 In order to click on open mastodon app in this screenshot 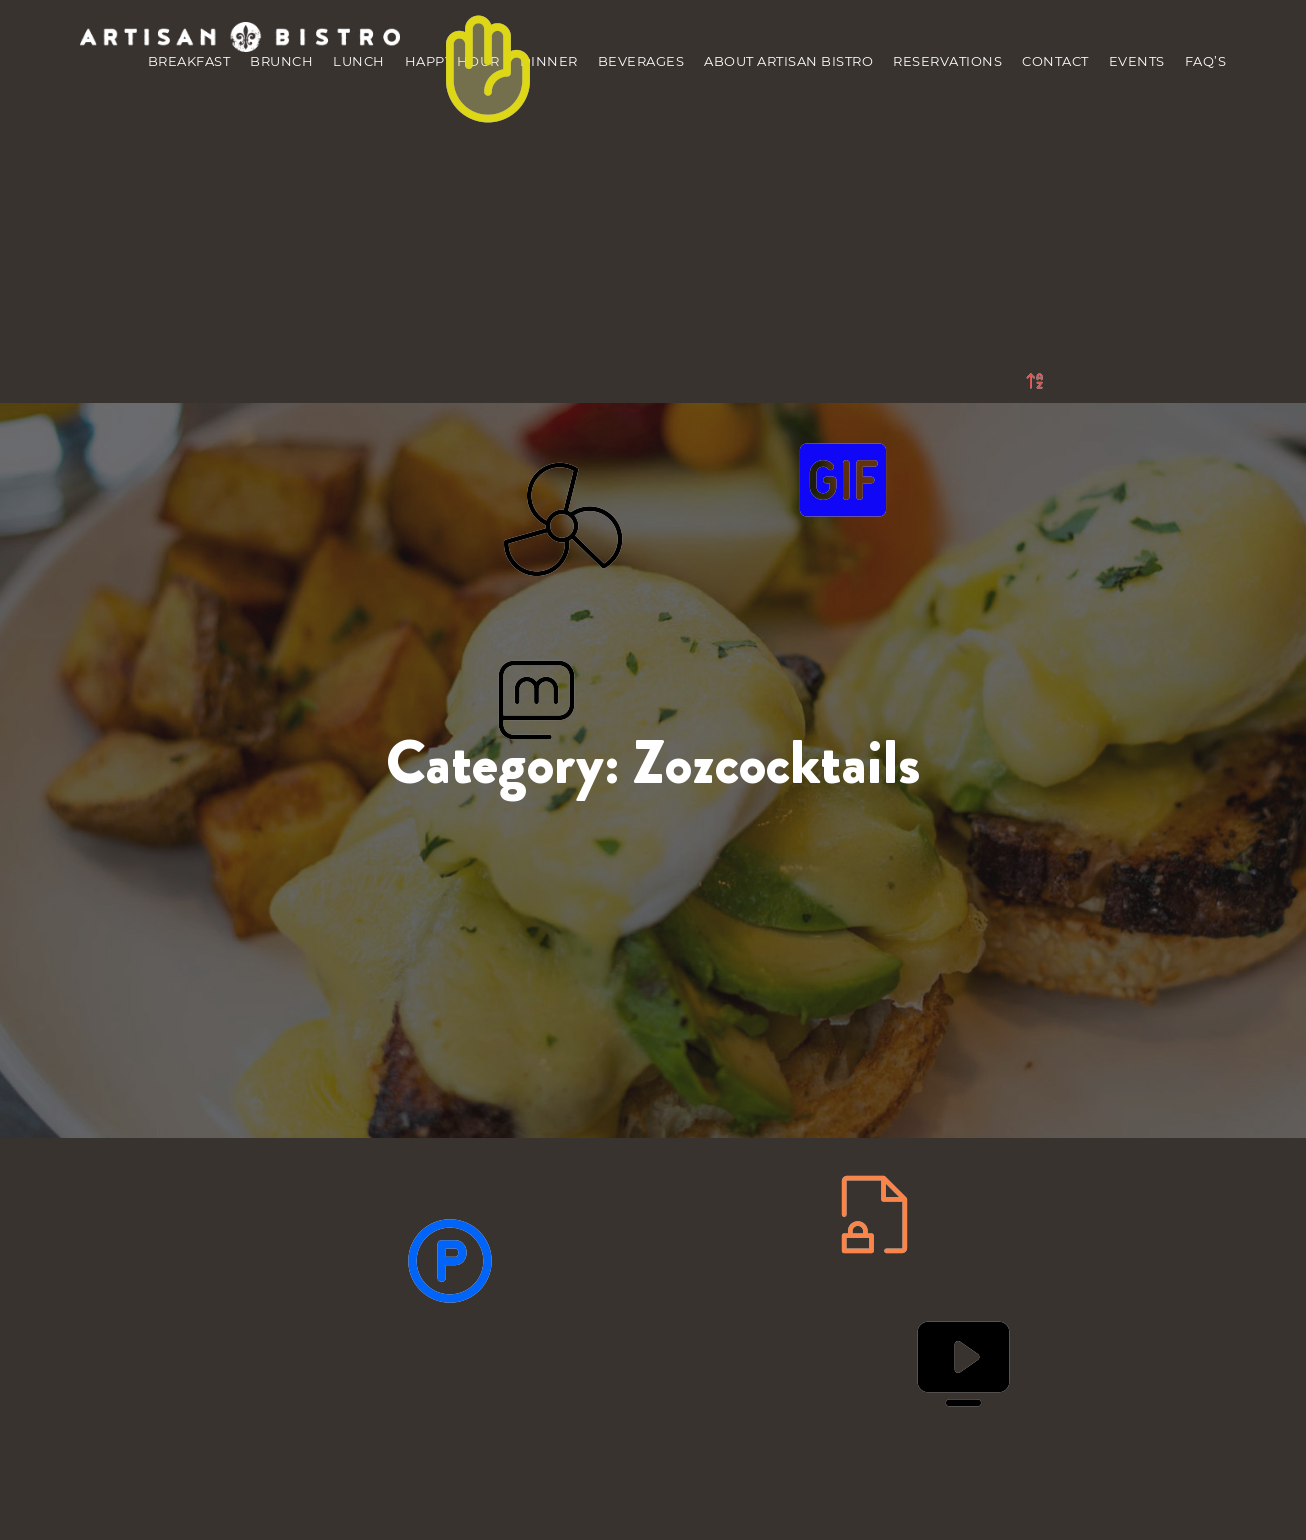, I will do `click(536, 698)`.